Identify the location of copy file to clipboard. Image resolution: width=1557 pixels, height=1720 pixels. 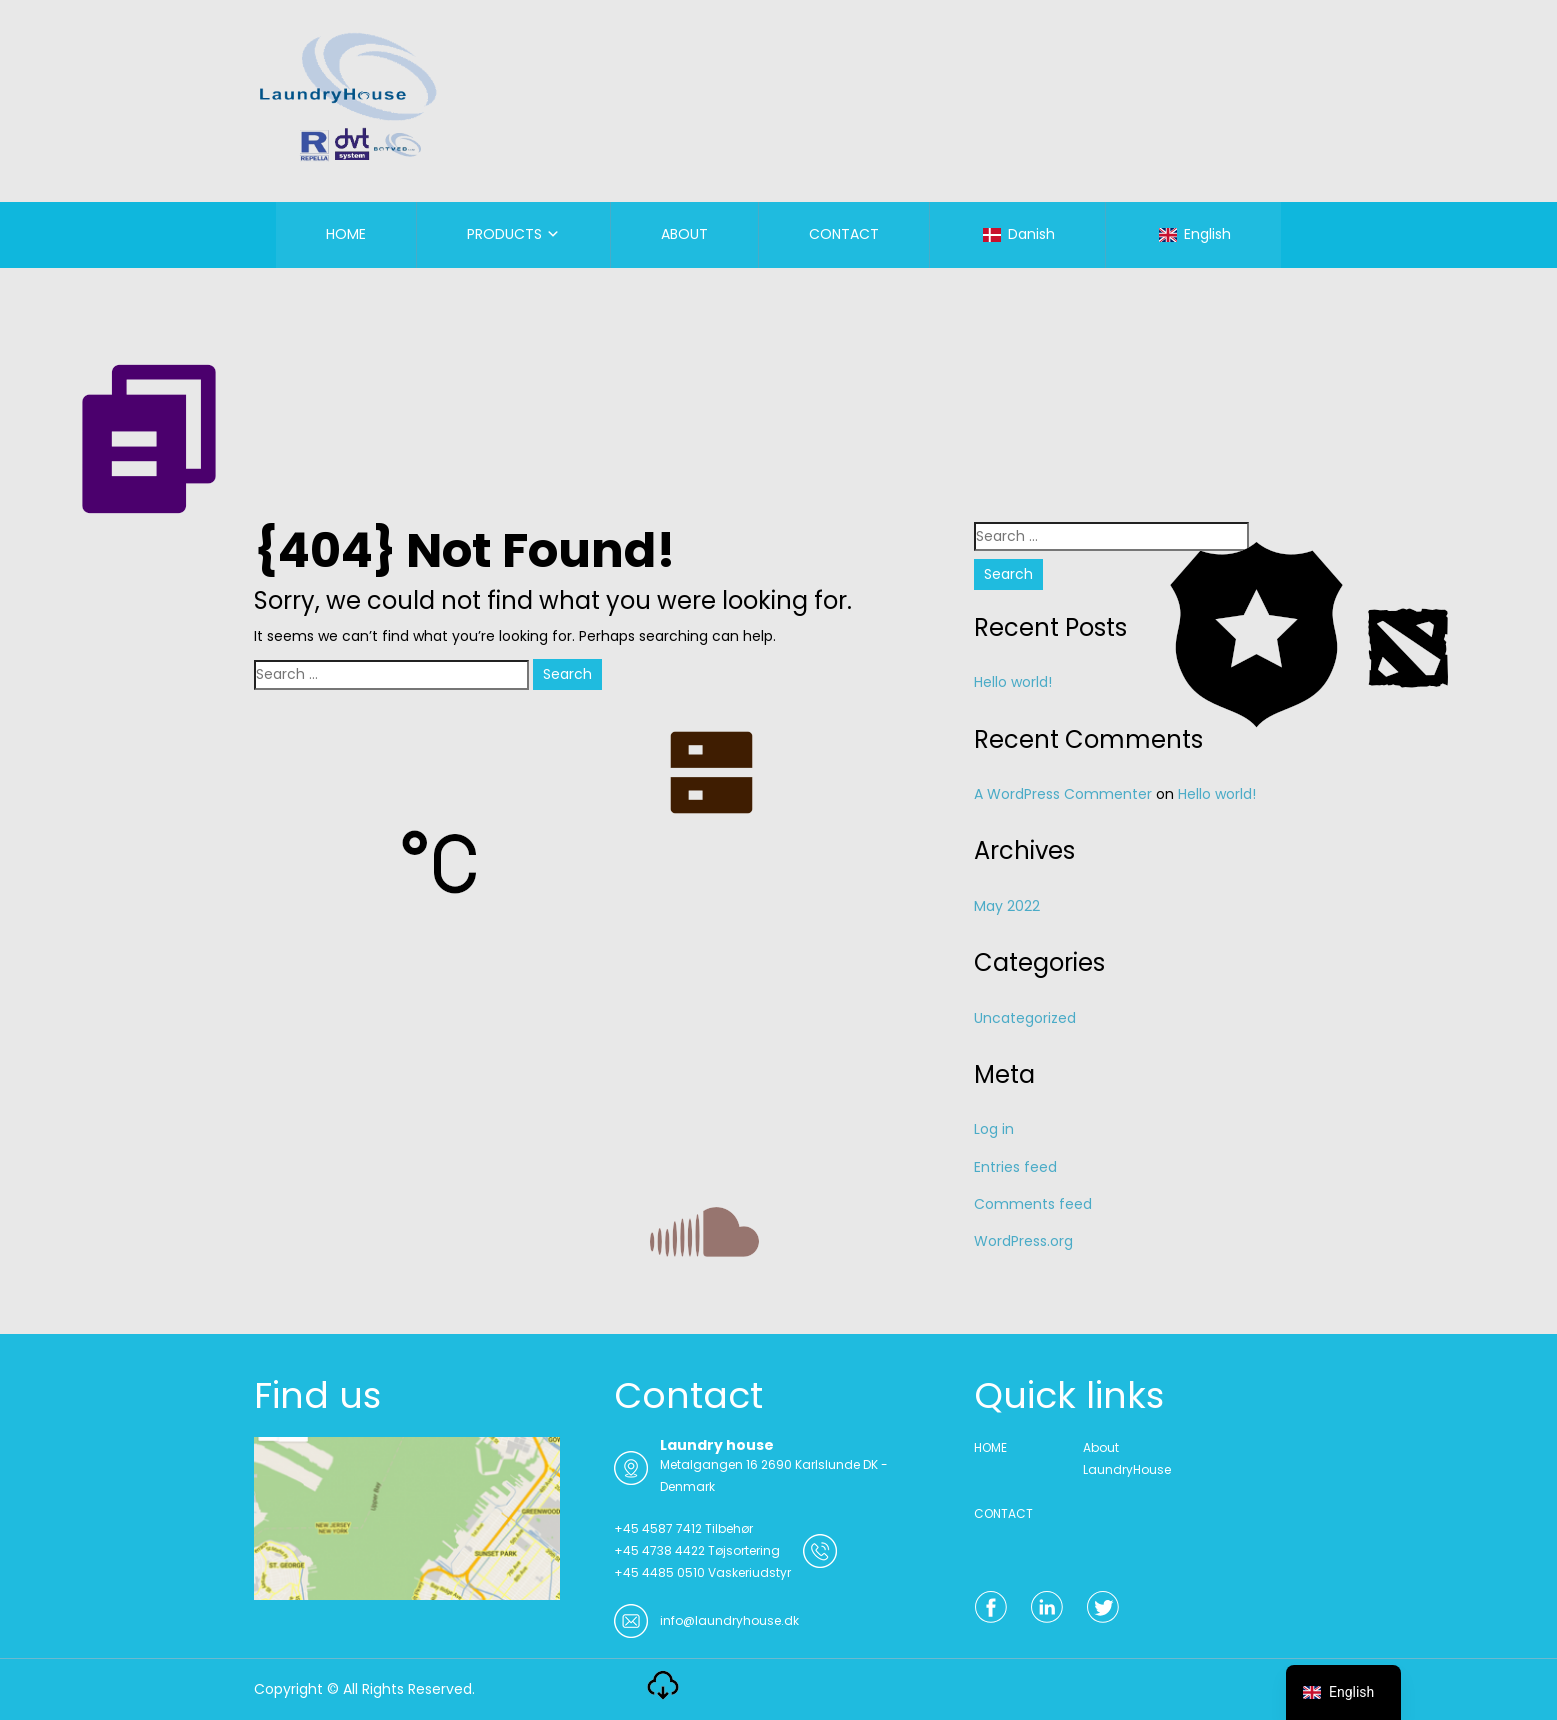
(149, 439).